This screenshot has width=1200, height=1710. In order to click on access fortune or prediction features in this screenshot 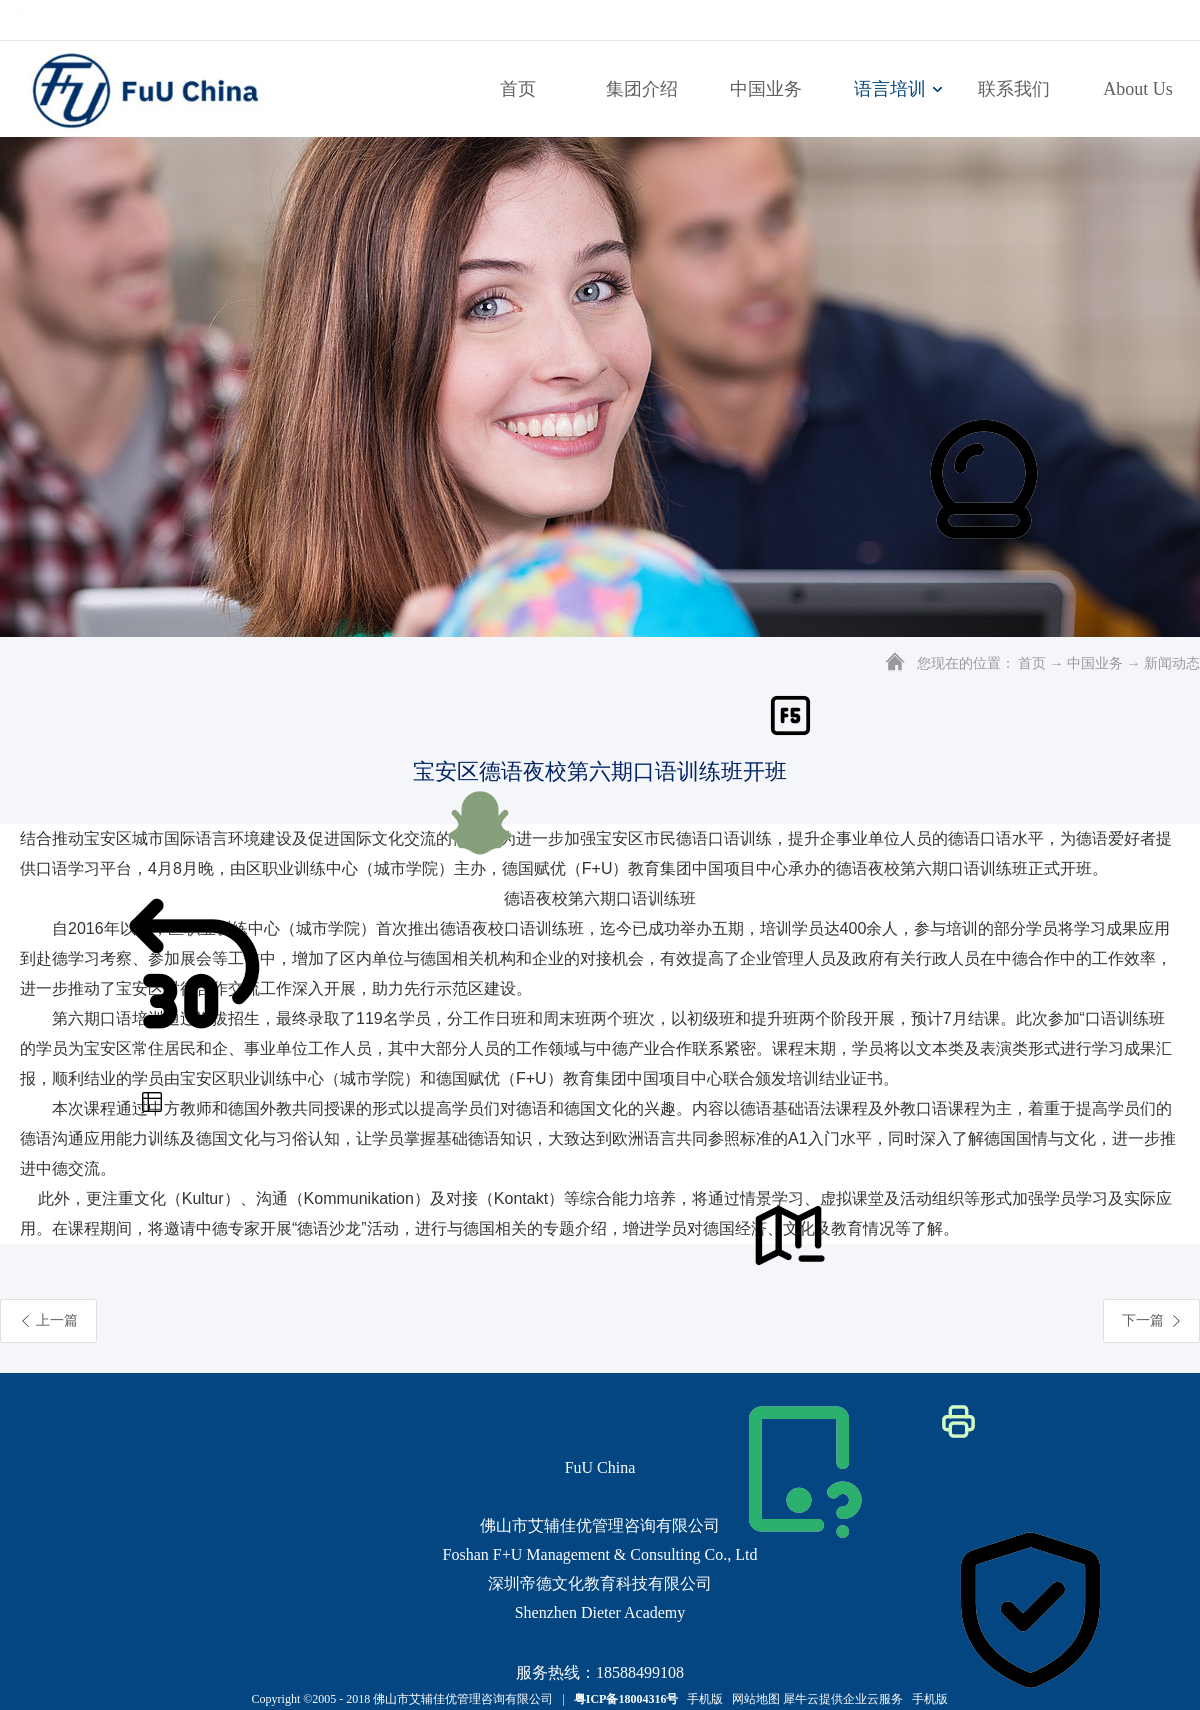, I will do `click(984, 479)`.